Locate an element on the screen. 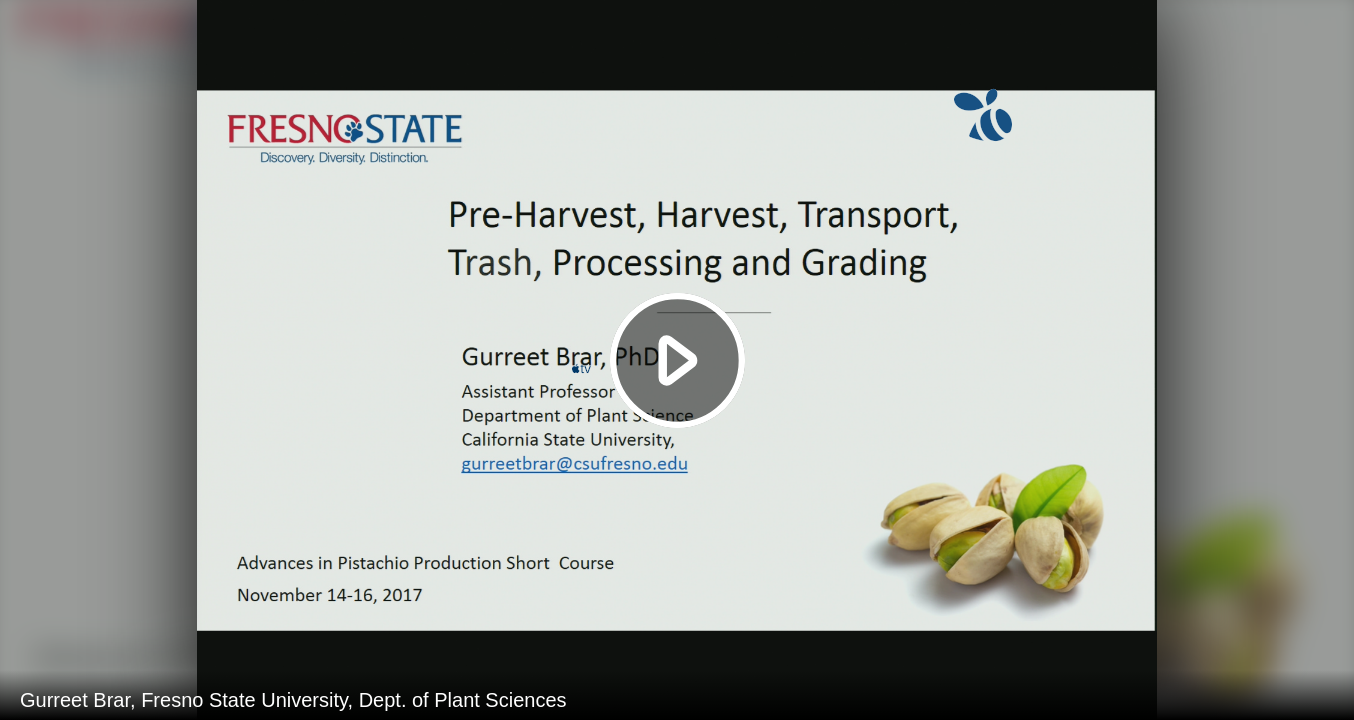 The width and height of the screenshot is (1354, 720). swarm app logo is located at coordinates (983, 115).